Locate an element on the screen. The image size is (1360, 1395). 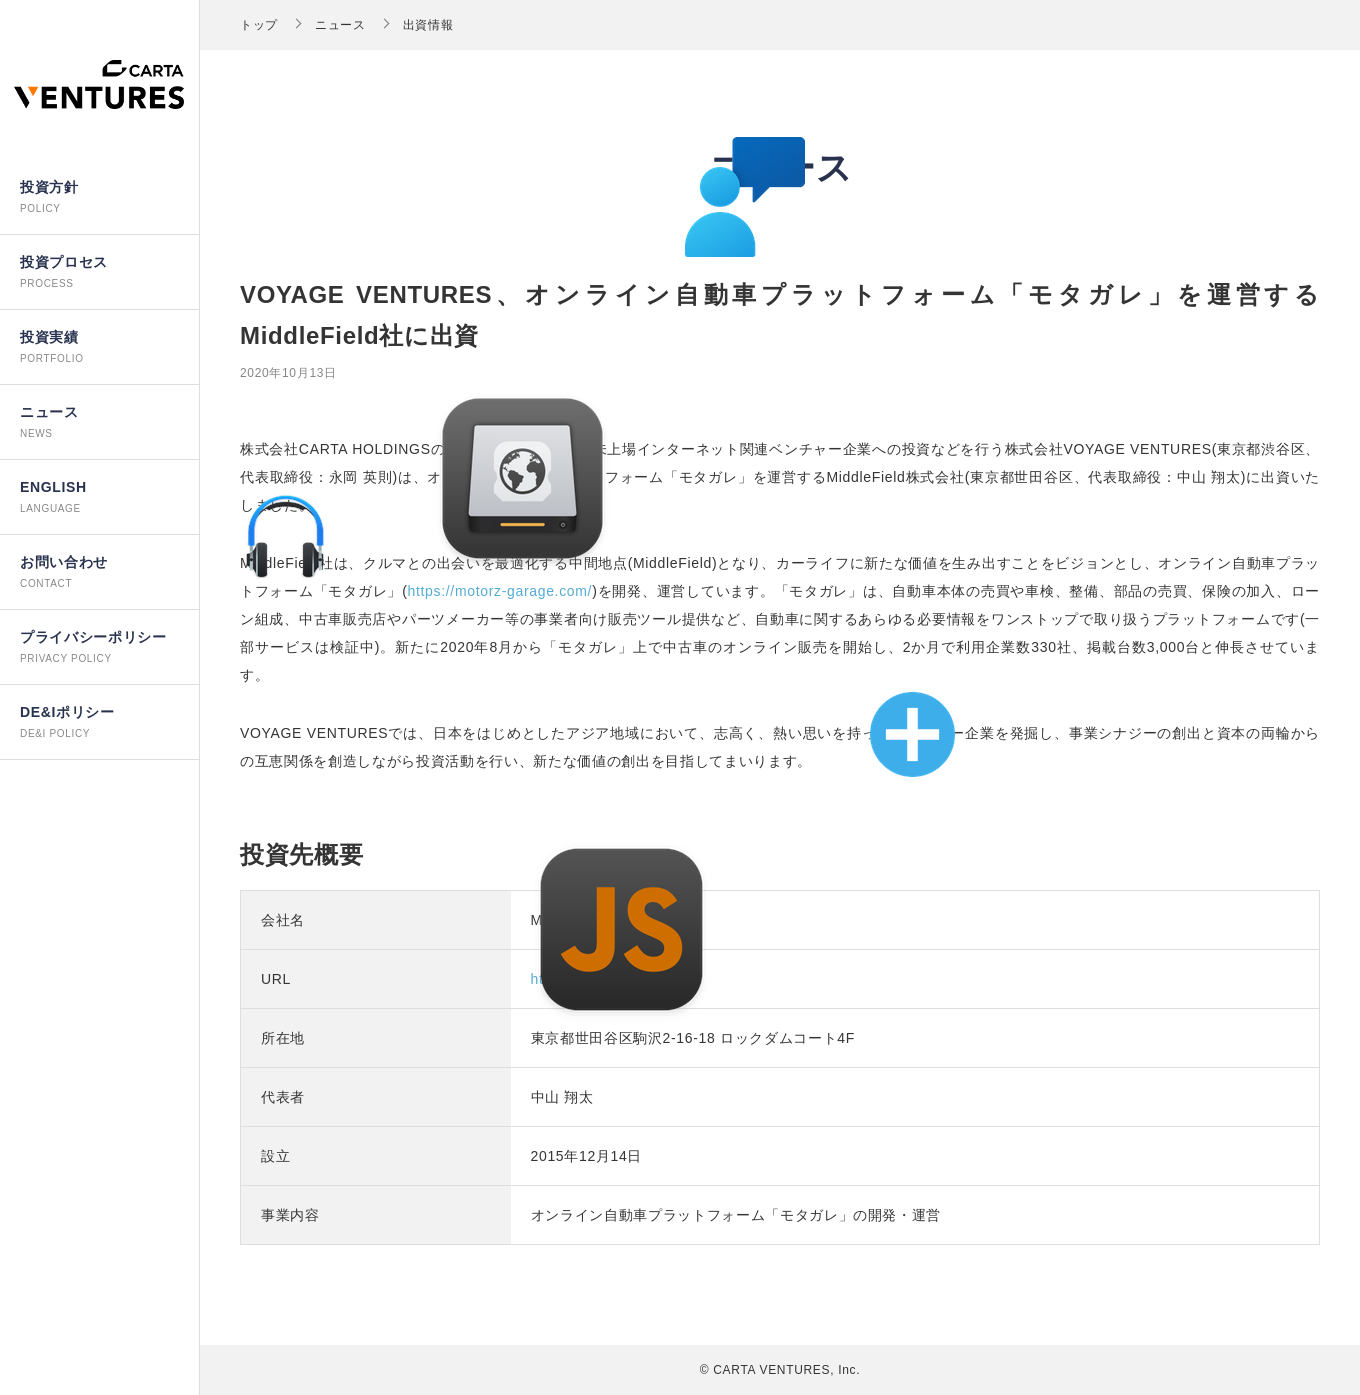
indicates a newly added item or file is located at coordinates (912, 734).